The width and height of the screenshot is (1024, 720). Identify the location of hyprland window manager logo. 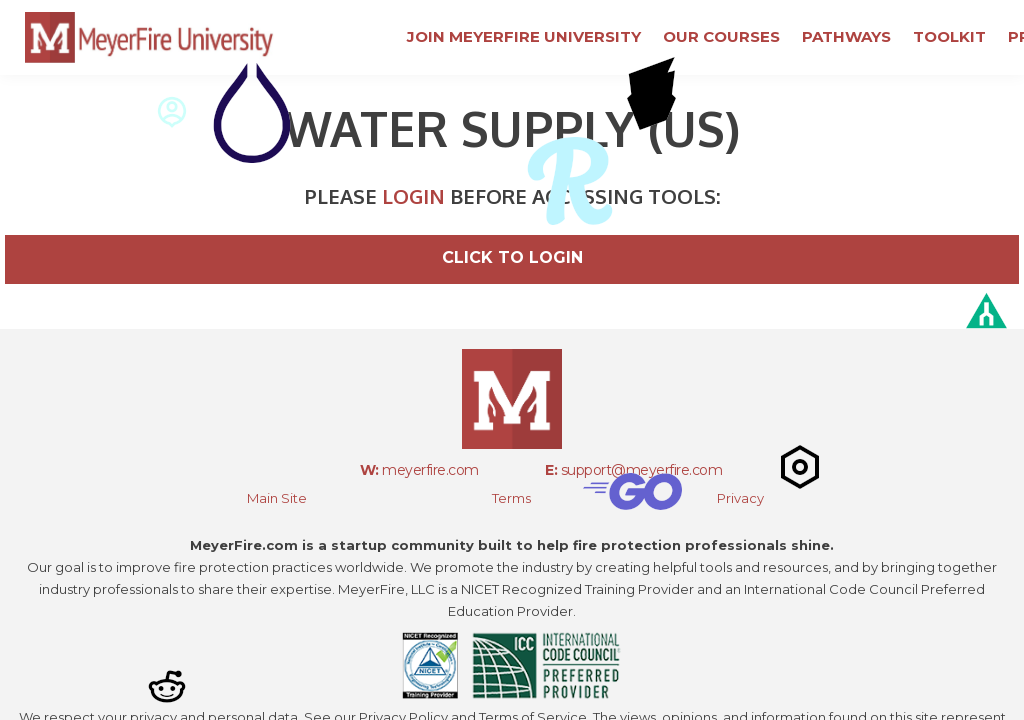
(252, 113).